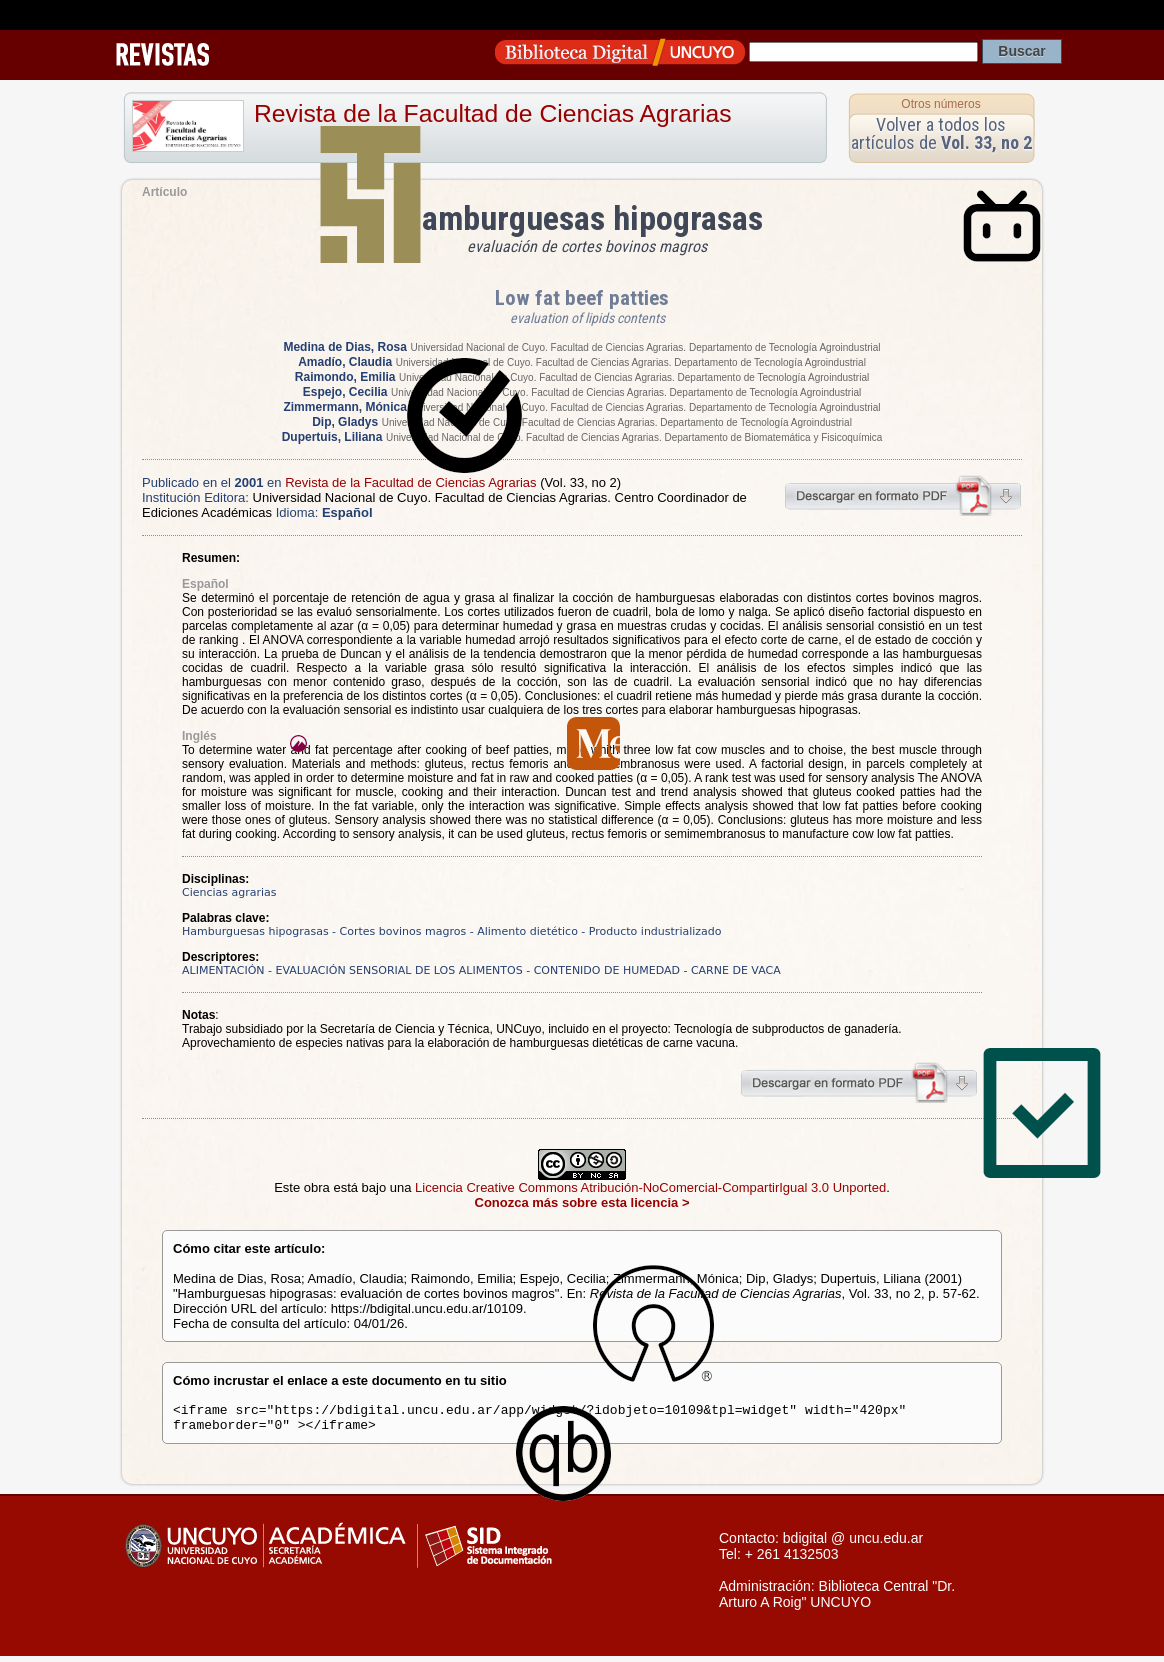 The height and width of the screenshot is (1662, 1164). I want to click on cinnamon desktop environment logo, so click(298, 743).